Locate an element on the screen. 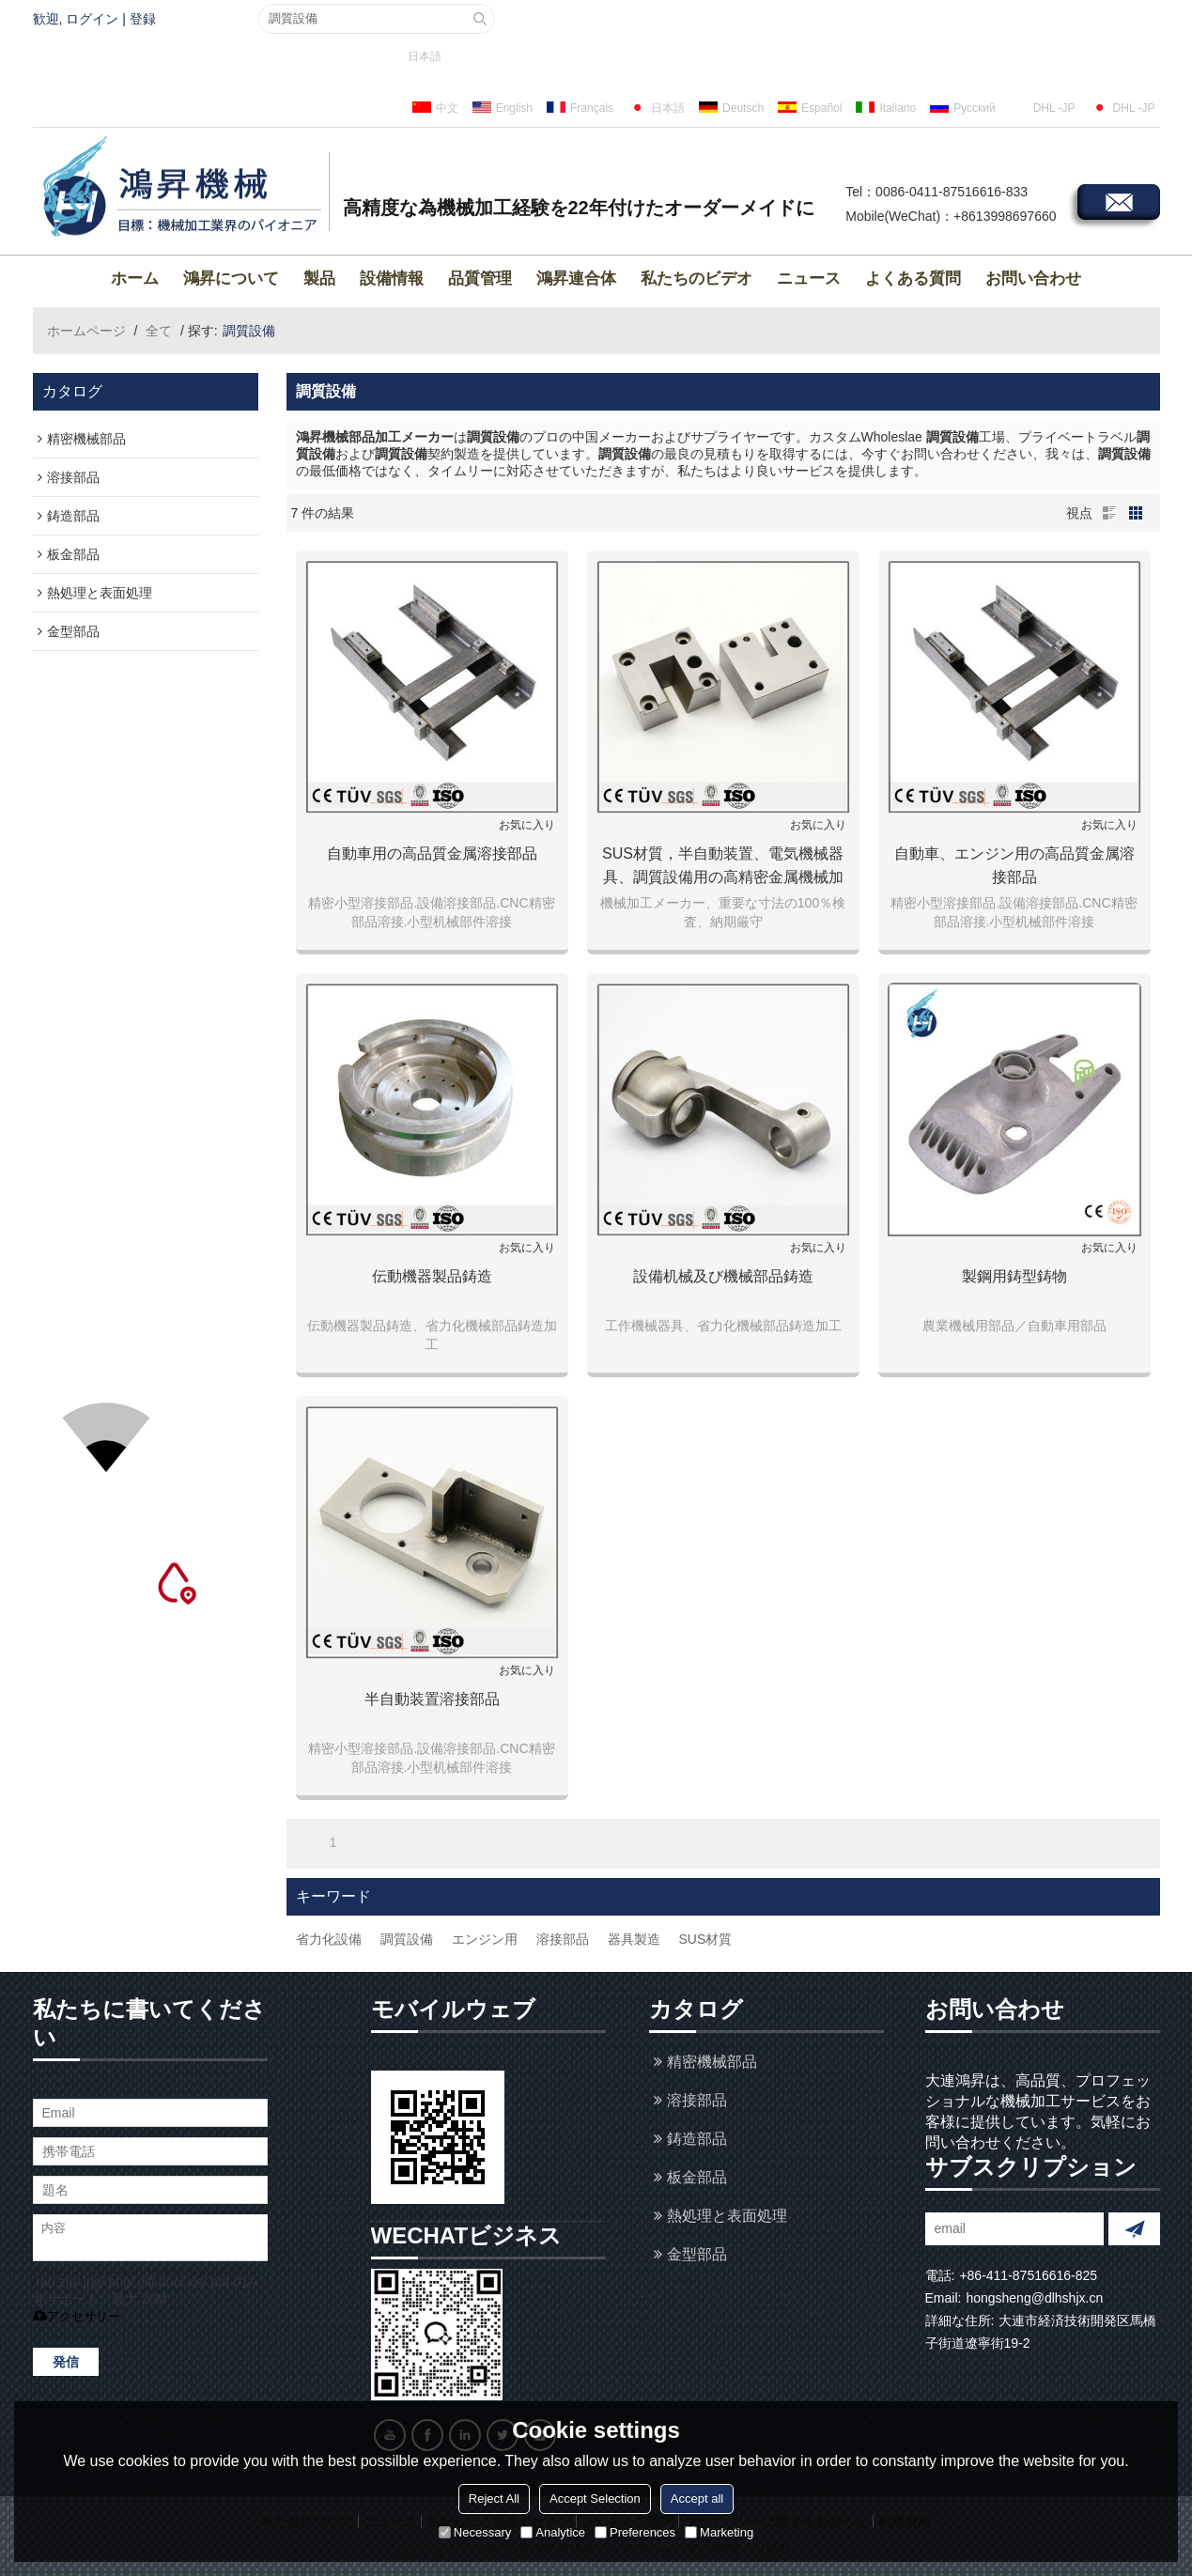  scroll down for more content is located at coordinates (1084, 1073).